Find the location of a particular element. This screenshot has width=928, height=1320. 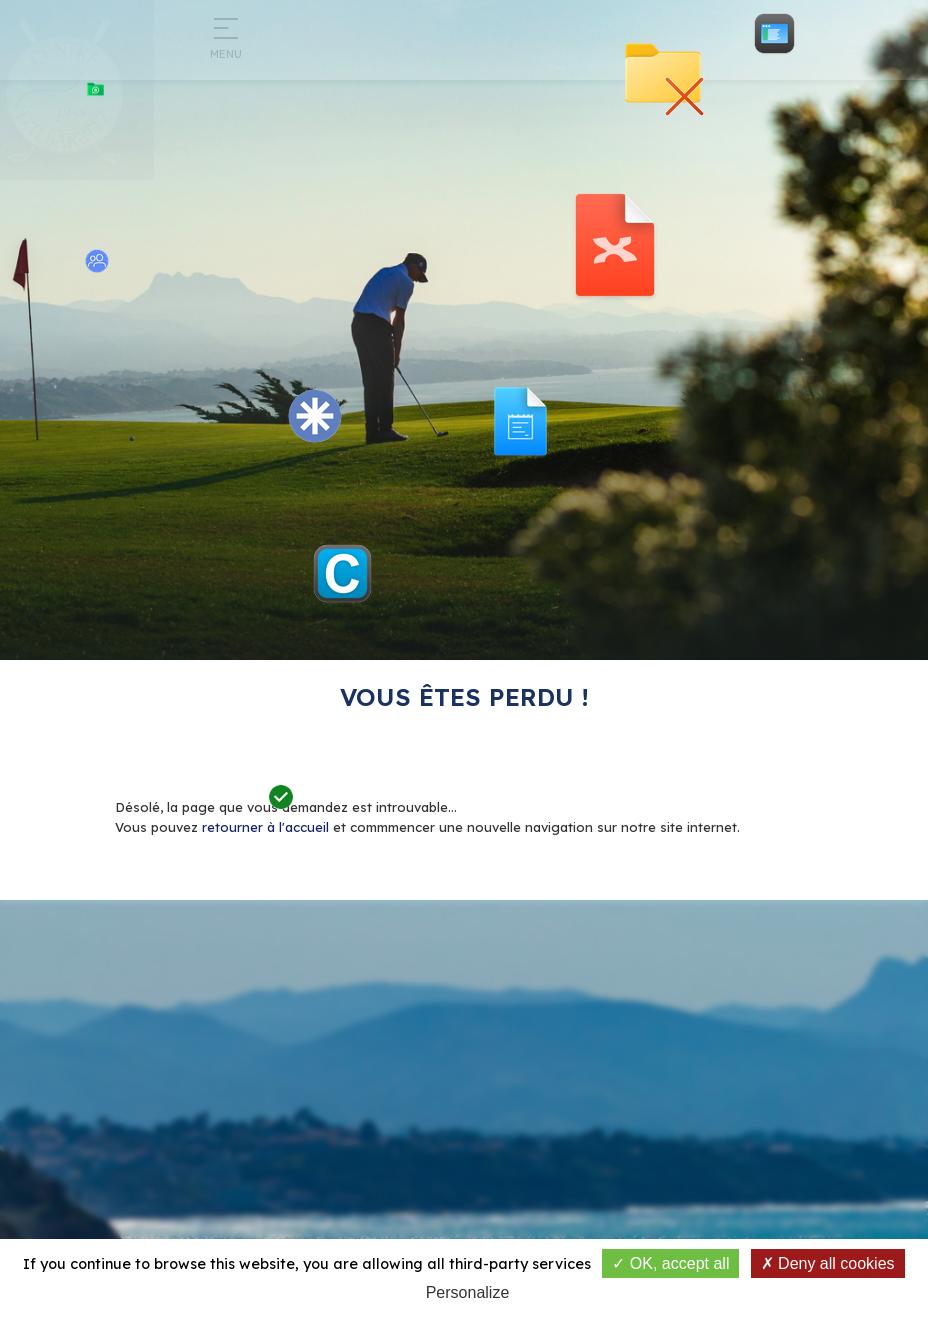

generic badge or emblem indicator is located at coordinates (315, 416).